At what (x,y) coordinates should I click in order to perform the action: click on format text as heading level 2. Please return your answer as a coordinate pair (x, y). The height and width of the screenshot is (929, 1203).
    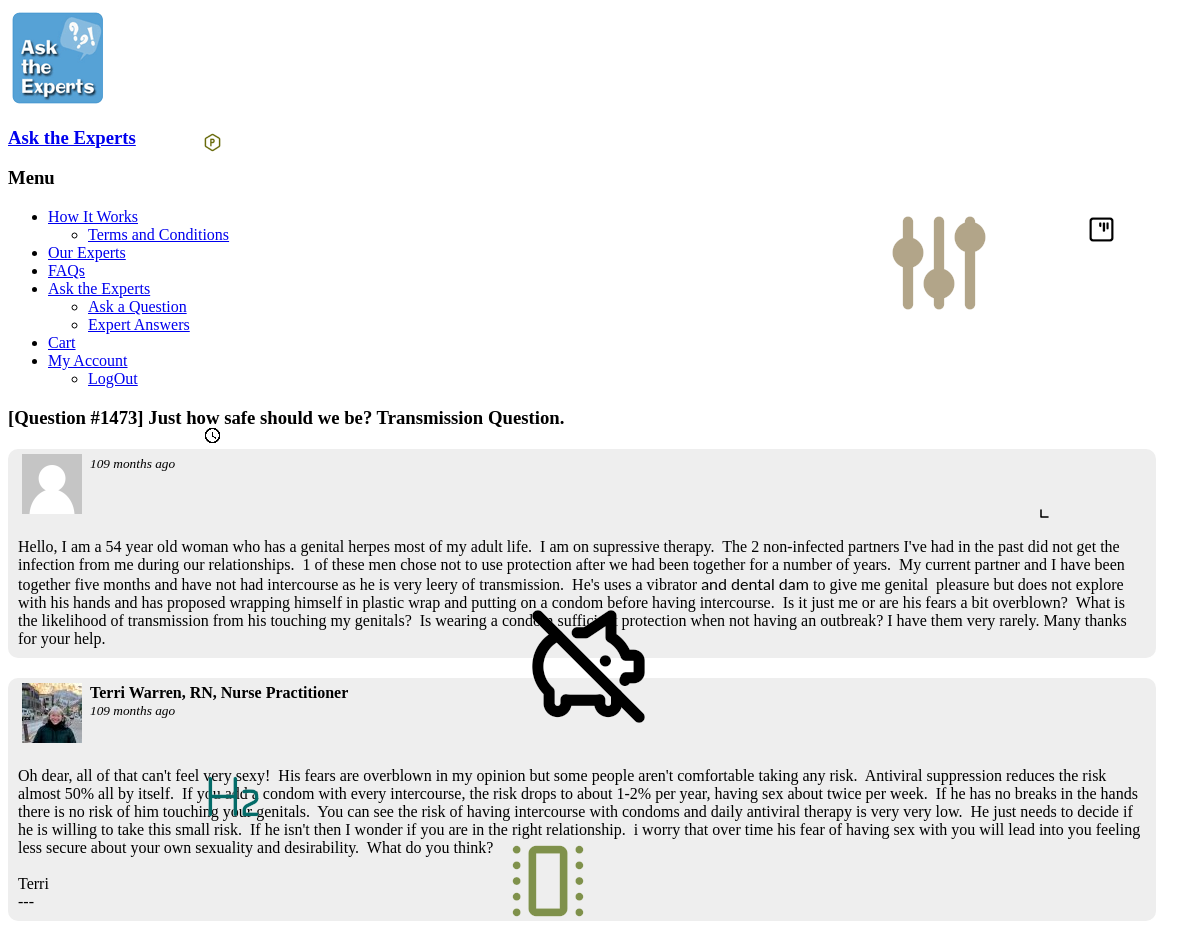
    Looking at the image, I should click on (233, 796).